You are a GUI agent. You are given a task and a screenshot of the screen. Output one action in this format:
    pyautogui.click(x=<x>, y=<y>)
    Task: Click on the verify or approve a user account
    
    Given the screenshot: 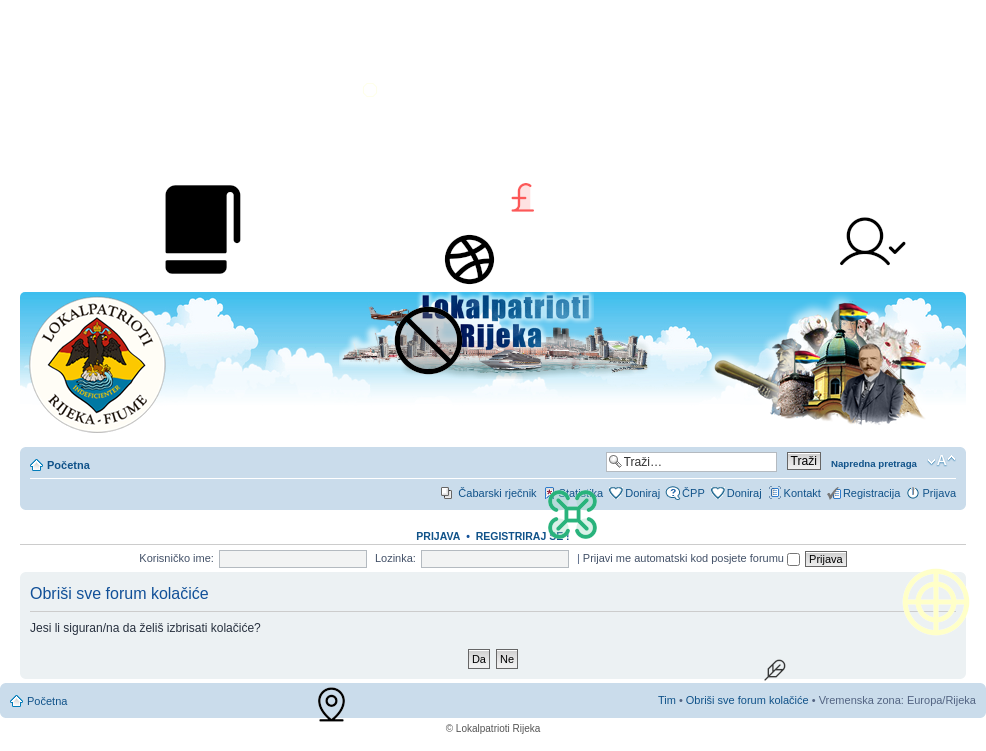 What is the action you would take?
    pyautogui.click(x=870, y=243)
    